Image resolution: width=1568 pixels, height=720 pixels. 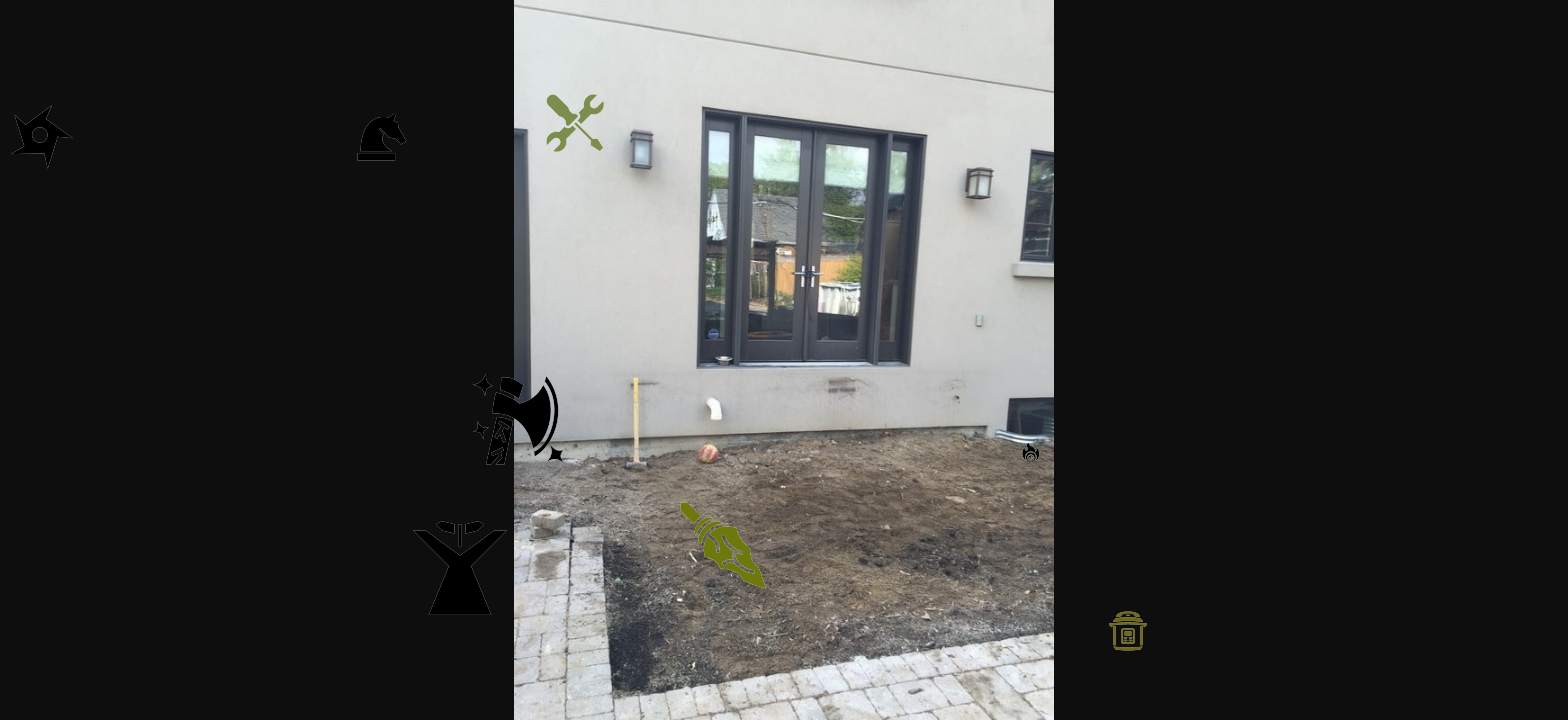 I want to click on play chess or strategy games, so click(x=382, y=133).